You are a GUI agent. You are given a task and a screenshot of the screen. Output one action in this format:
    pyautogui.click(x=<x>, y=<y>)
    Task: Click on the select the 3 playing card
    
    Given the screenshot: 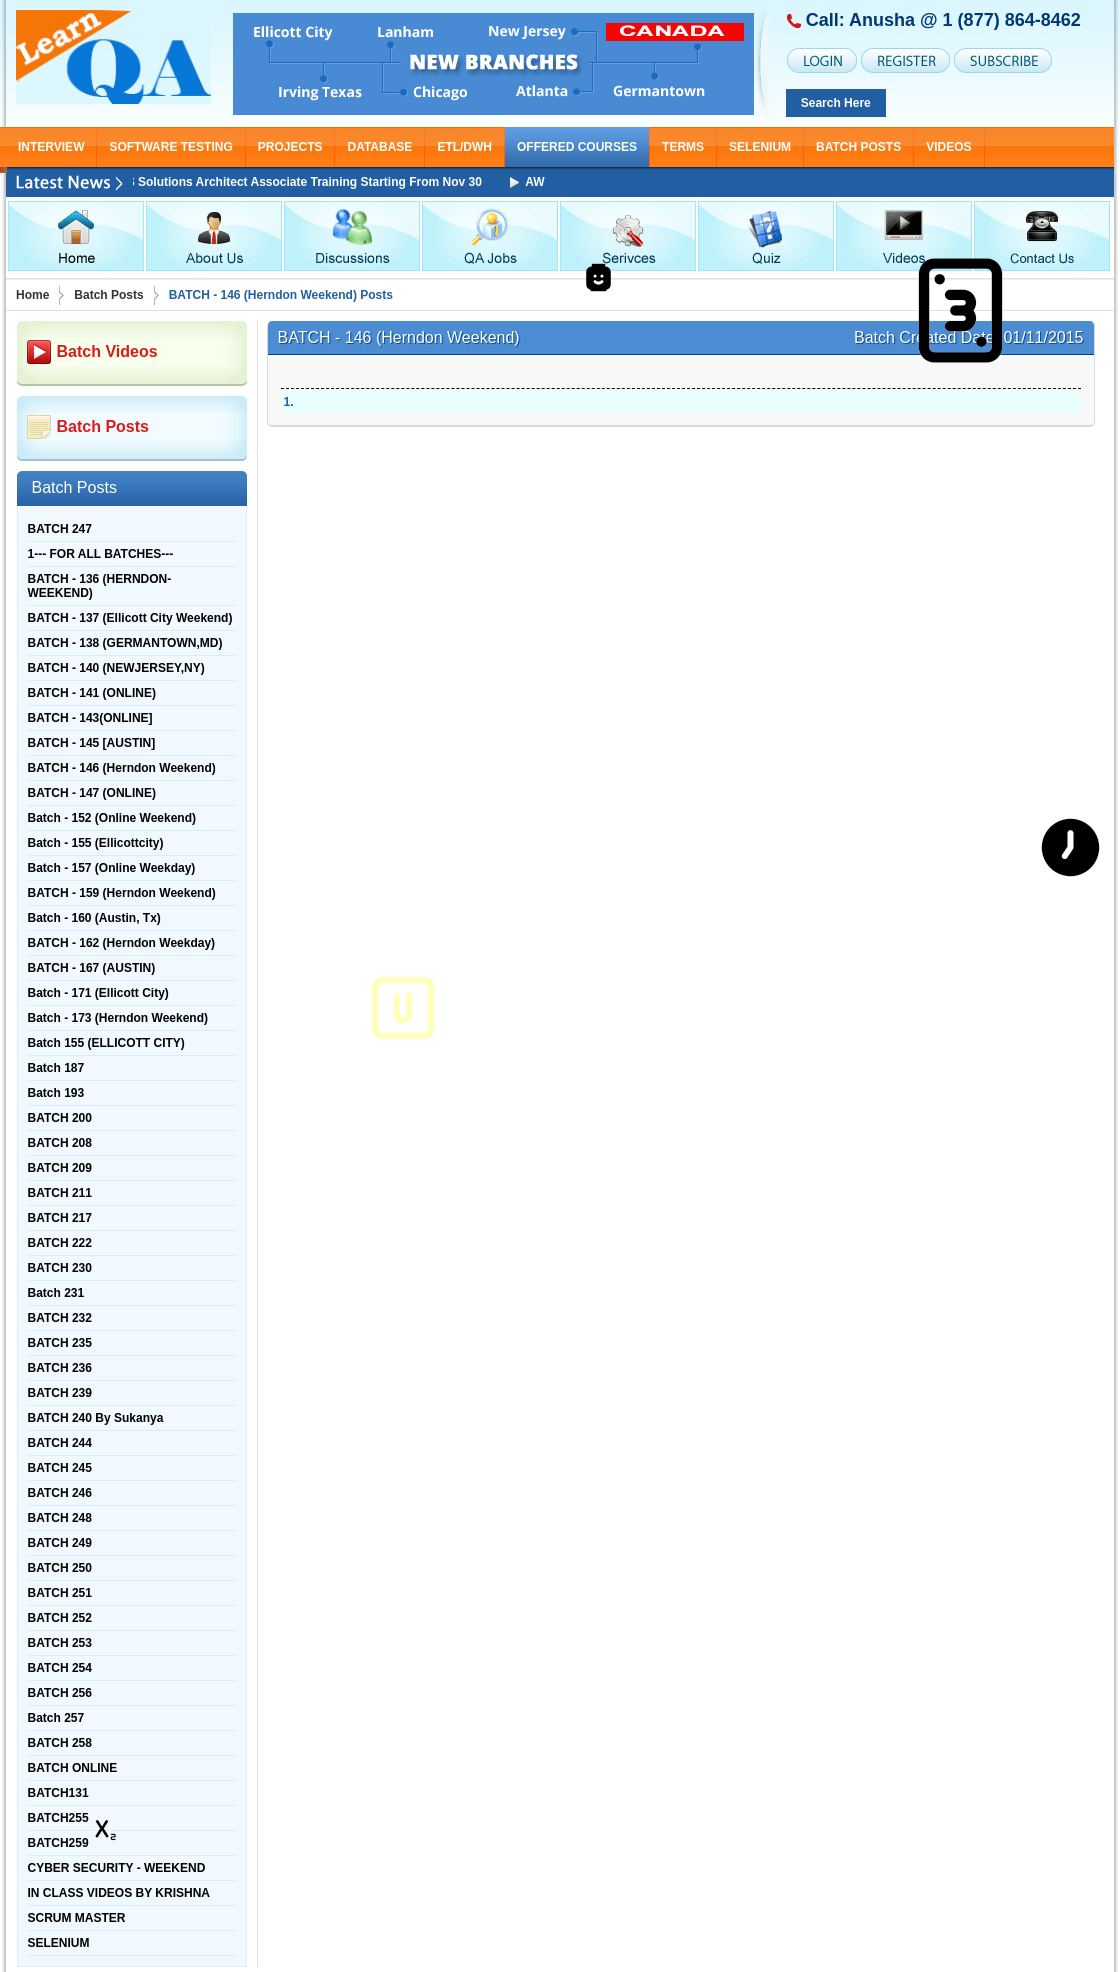 What is the action you would take?
    pyautogui.click(x=960, y=310)
    